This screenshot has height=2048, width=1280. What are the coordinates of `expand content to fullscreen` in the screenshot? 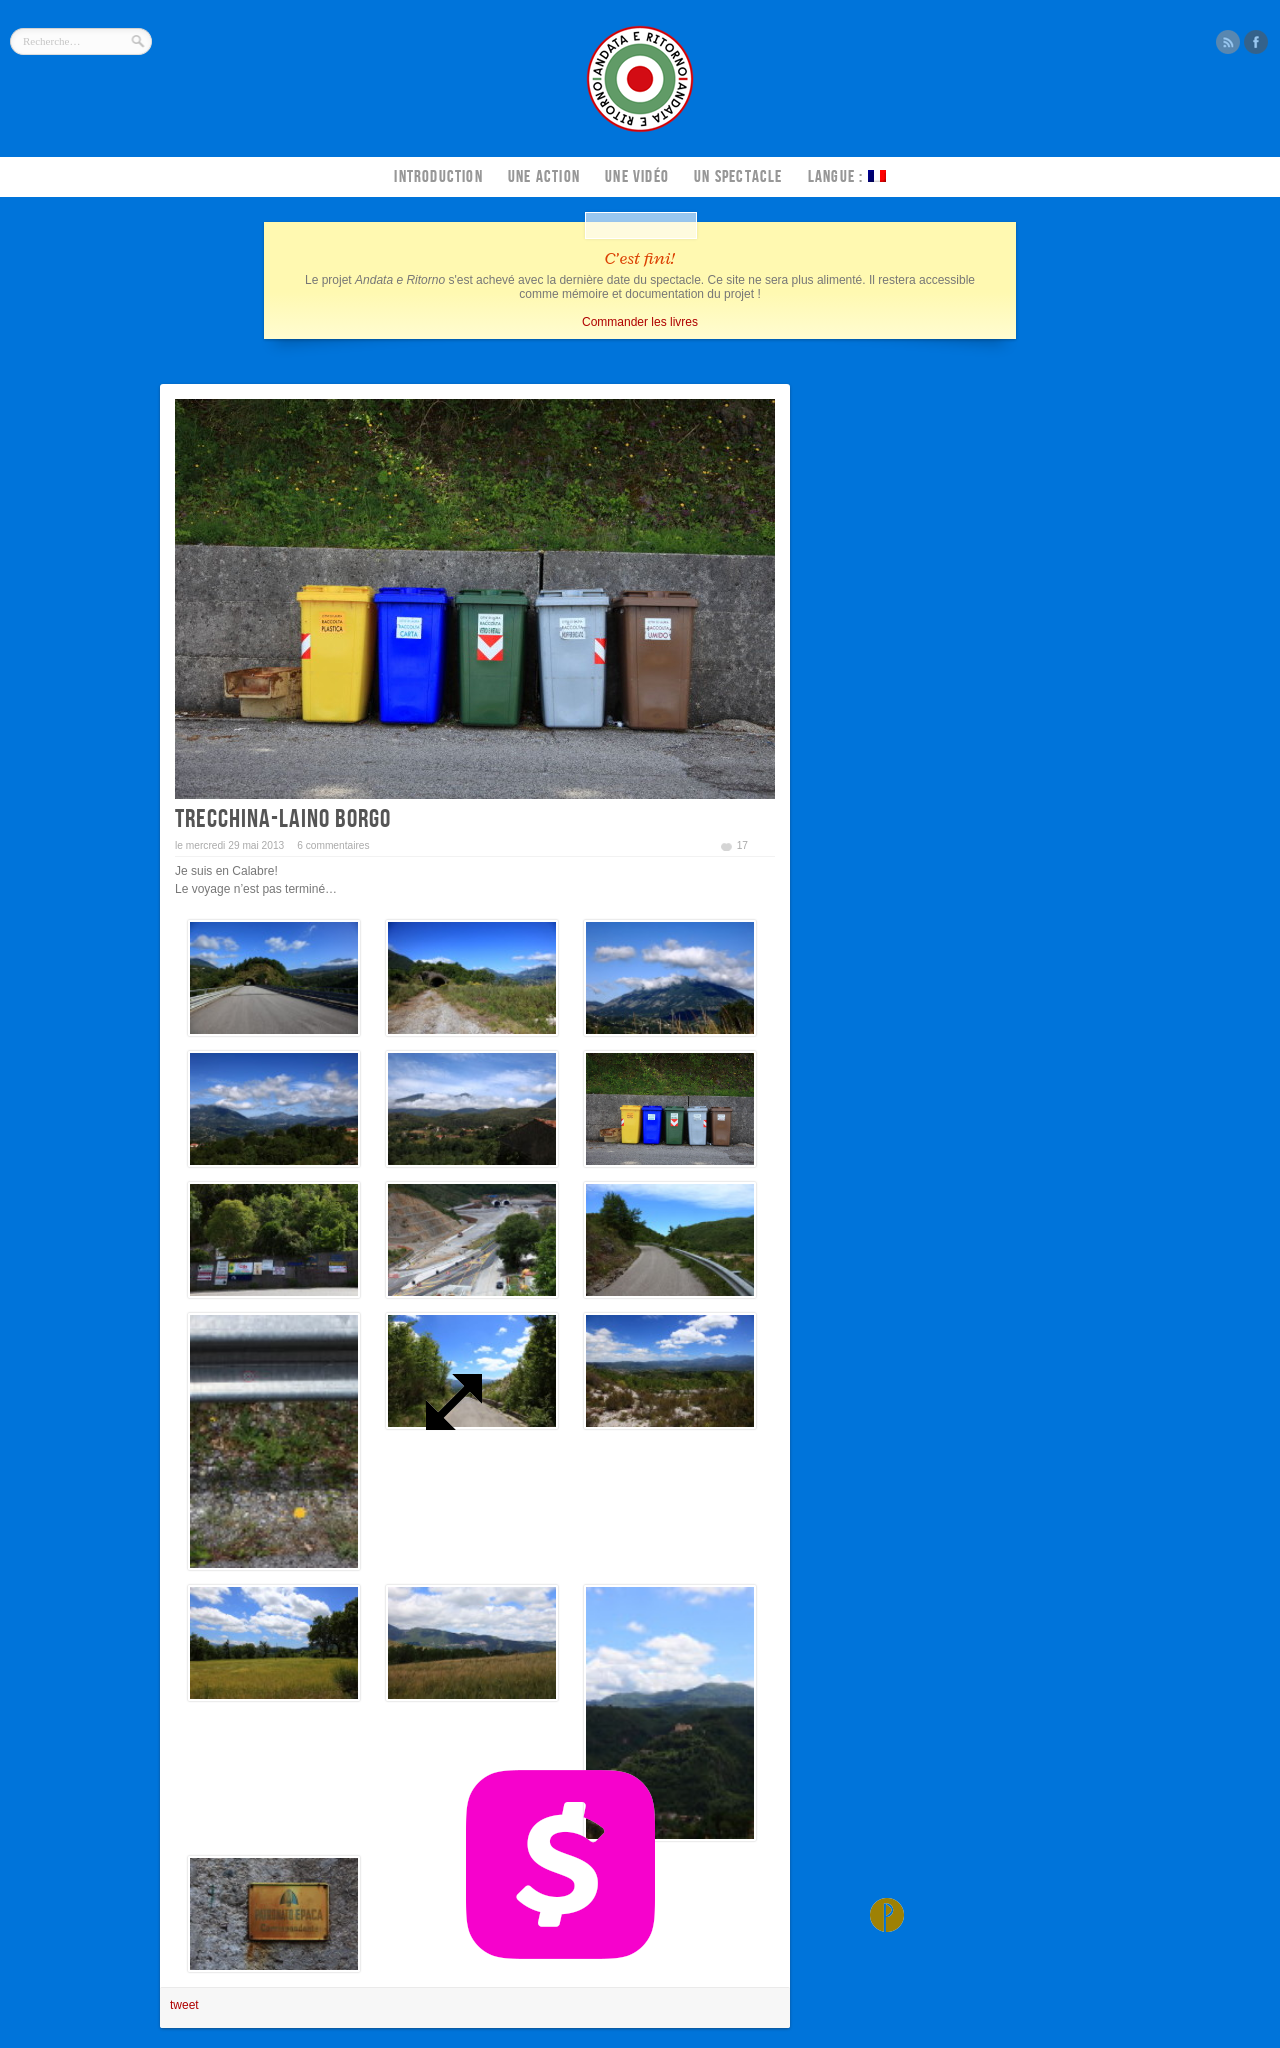 It's located at (454, 1402).